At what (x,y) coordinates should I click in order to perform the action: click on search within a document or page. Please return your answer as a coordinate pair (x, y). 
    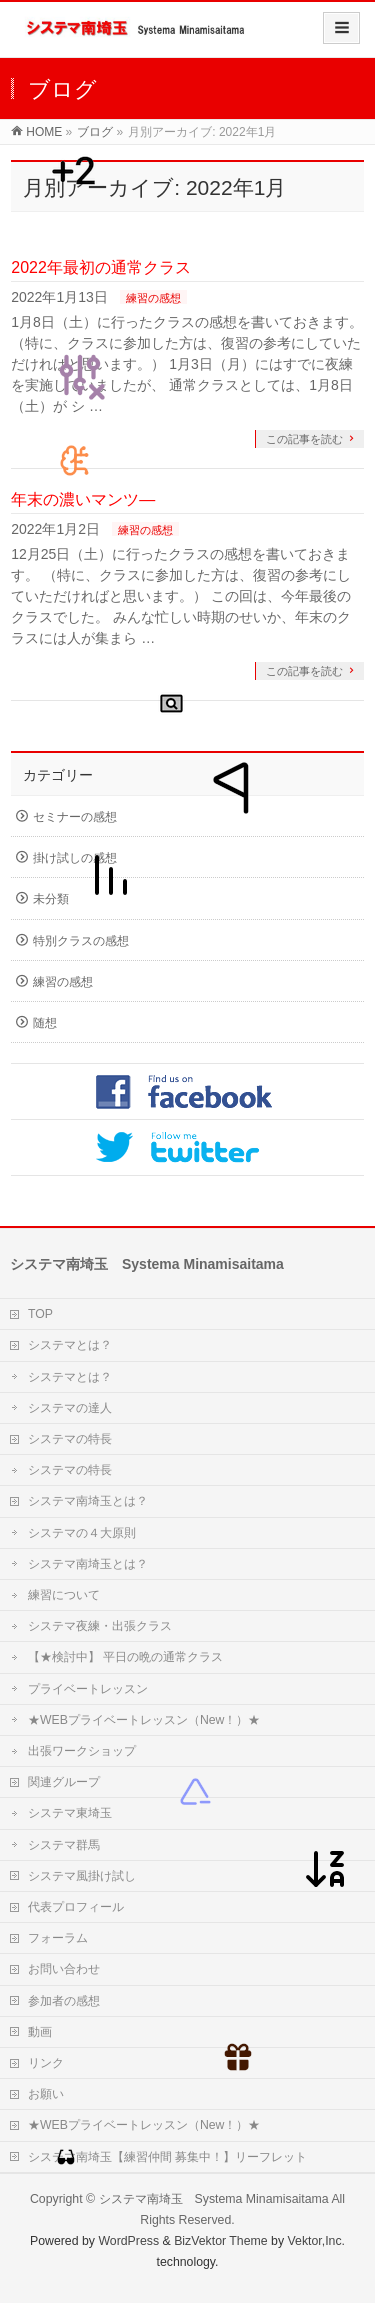
    Looking at the image, I should click on (171, 703).